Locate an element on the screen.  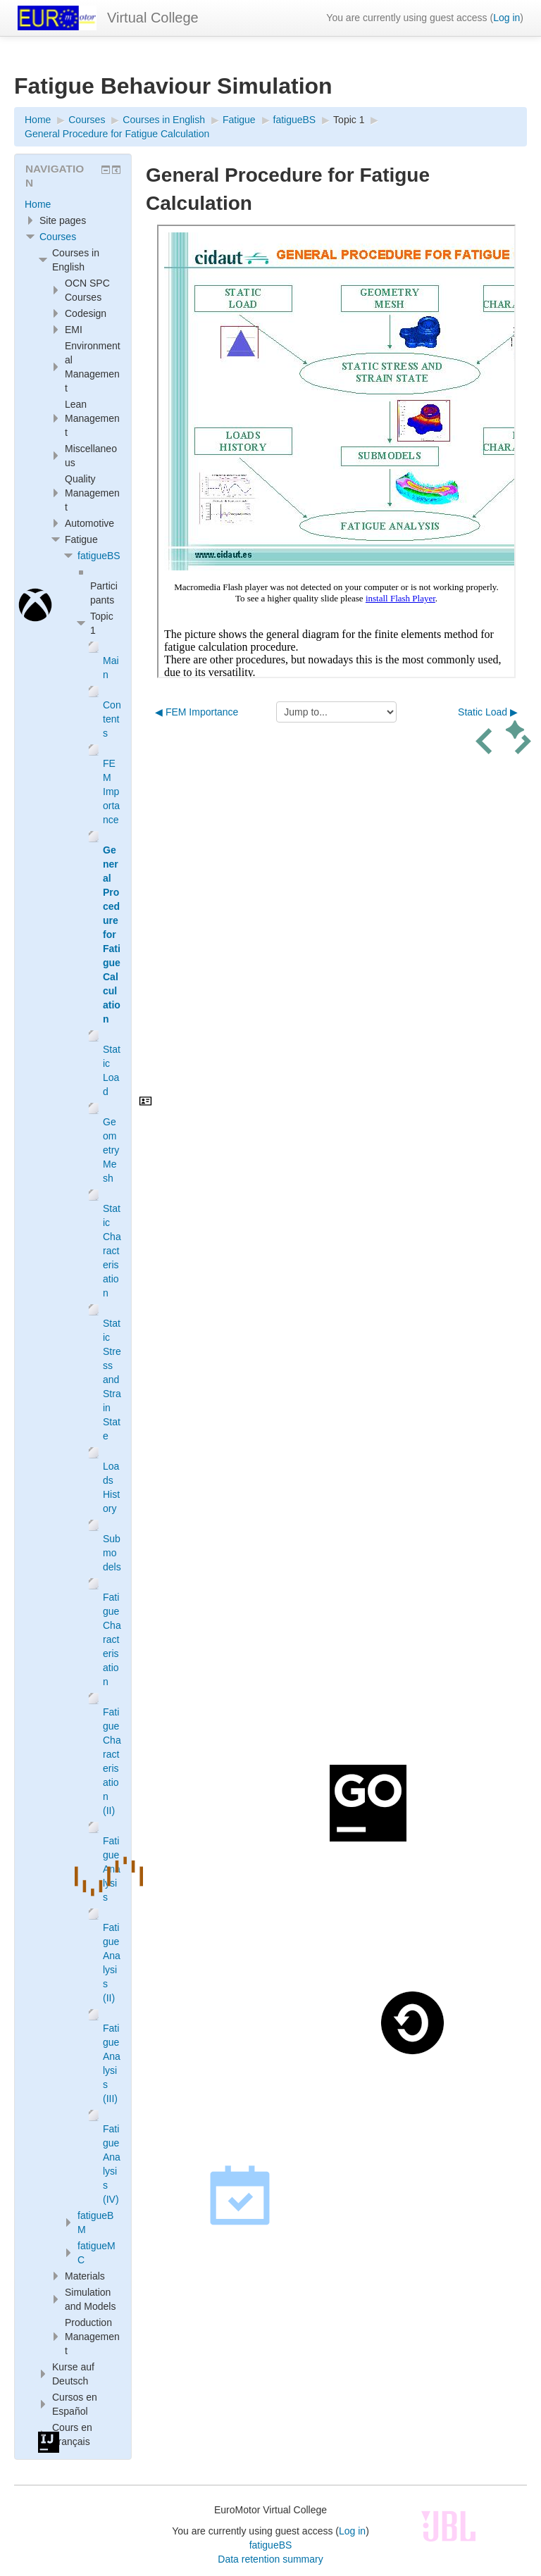
unraid server management application is located at coordinates (108, 1876).